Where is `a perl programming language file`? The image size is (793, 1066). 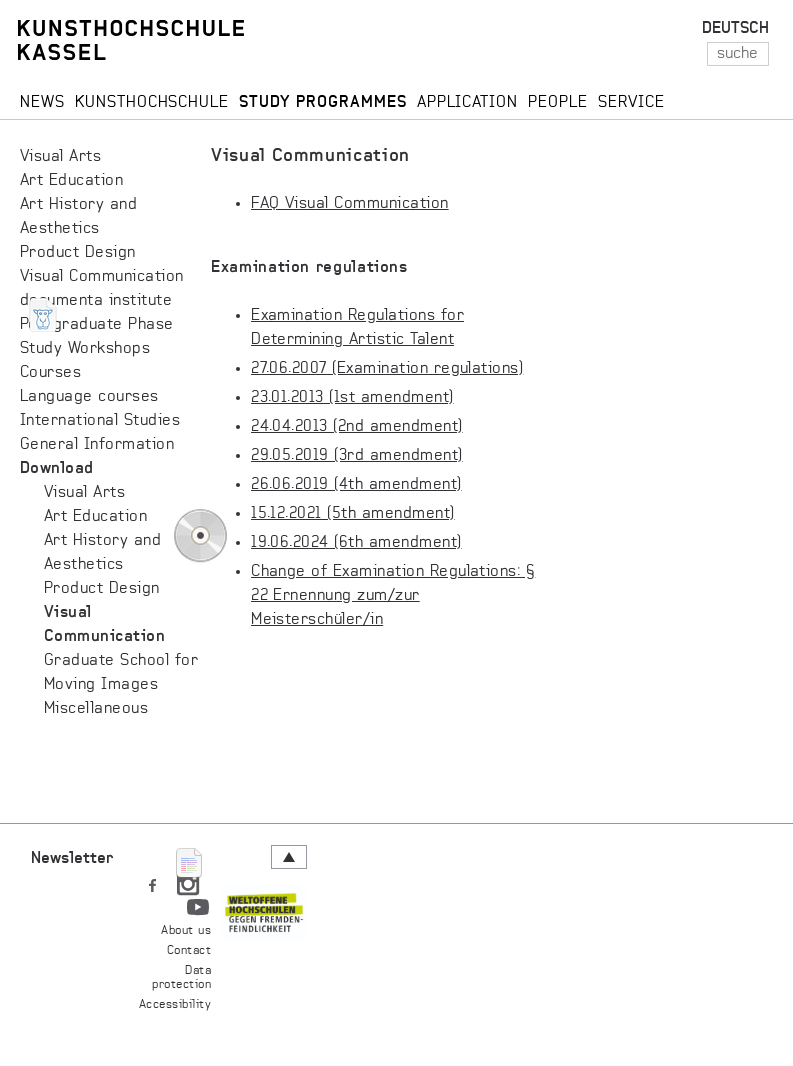
a perl programming language file is located at coordinates (43, 315).